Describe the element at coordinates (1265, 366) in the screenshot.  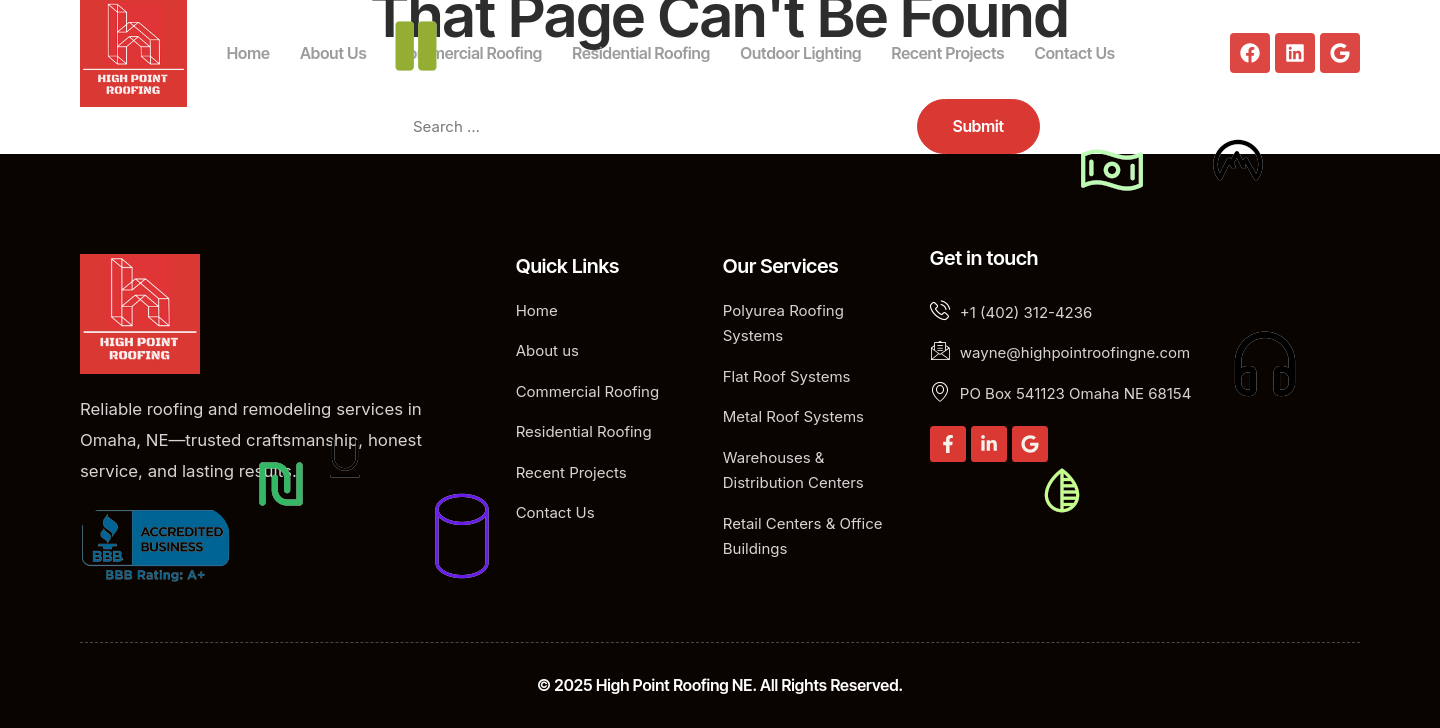
I see `listen to audio or music` at that location.